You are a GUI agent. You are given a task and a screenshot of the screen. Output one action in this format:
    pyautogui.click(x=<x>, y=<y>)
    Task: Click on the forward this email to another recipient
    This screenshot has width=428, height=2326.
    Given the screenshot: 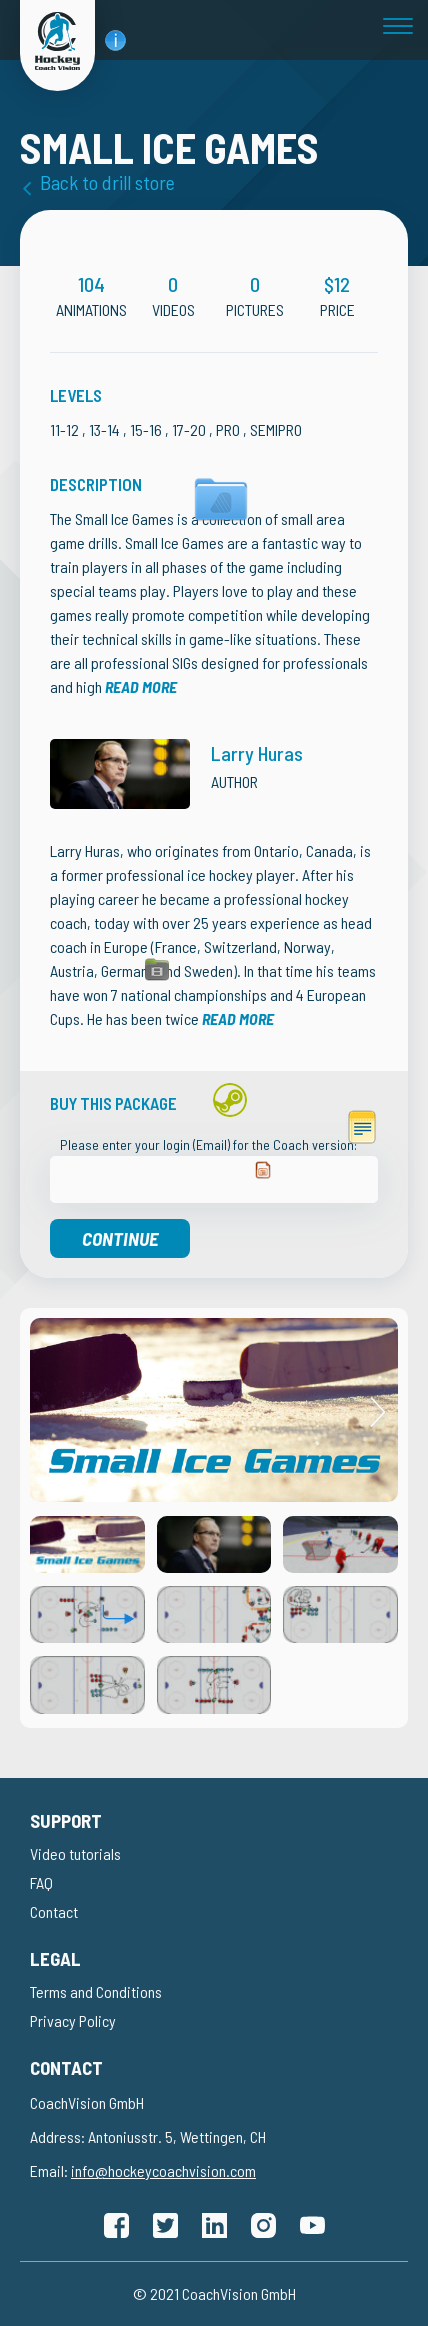 What is the action you would take?
    pyautogui.click(x=119, y=1612)
    